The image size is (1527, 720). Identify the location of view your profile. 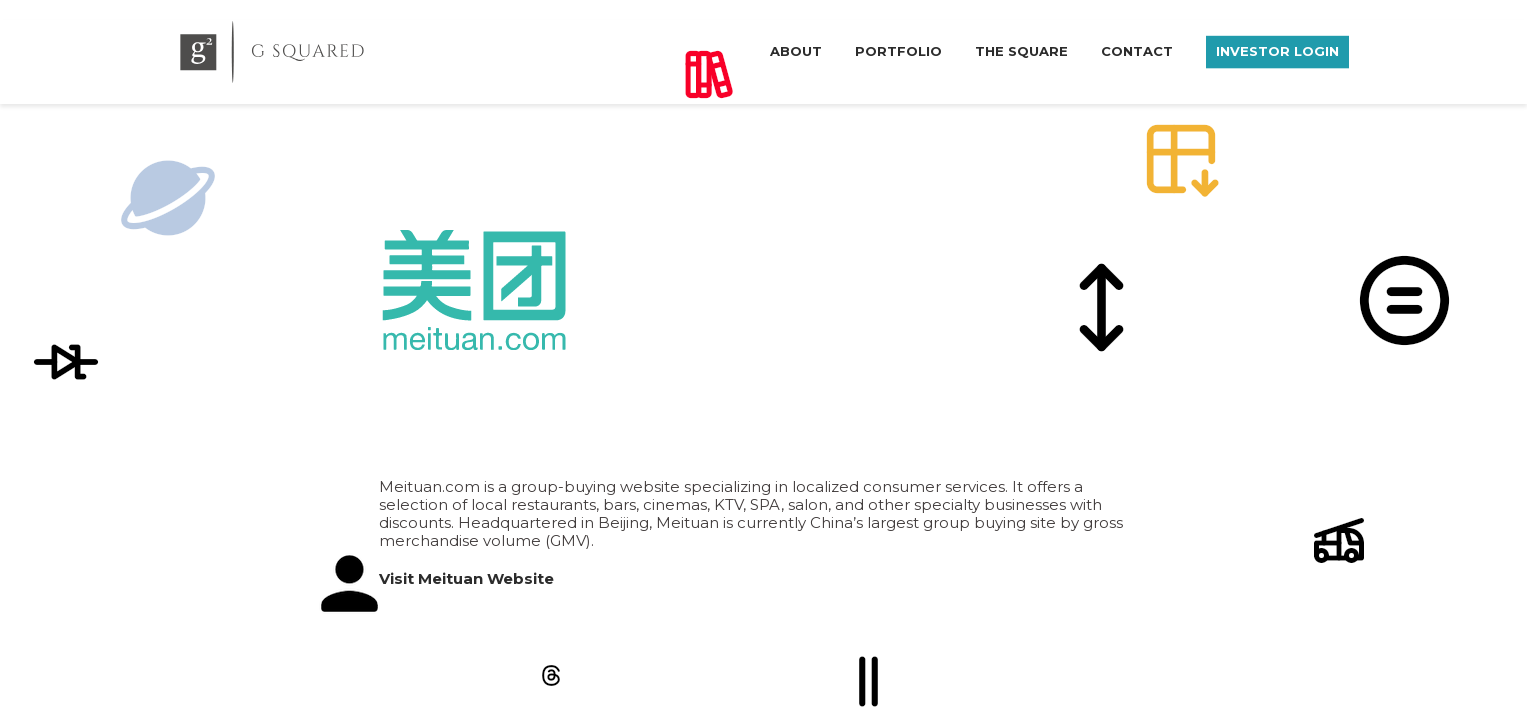
(349, 583).